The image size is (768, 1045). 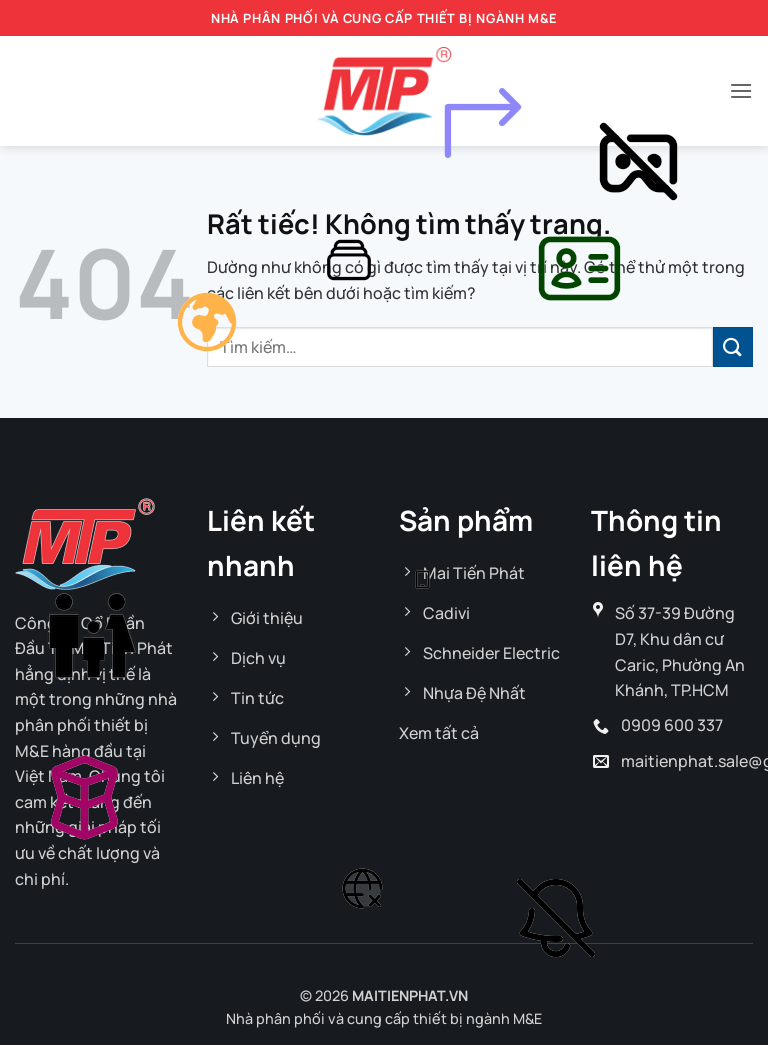 What do you see at coordinates (638, 161) in the screenshot?
I see `disable VR or cardboard viewer mode` at bounding box center [638, 161].